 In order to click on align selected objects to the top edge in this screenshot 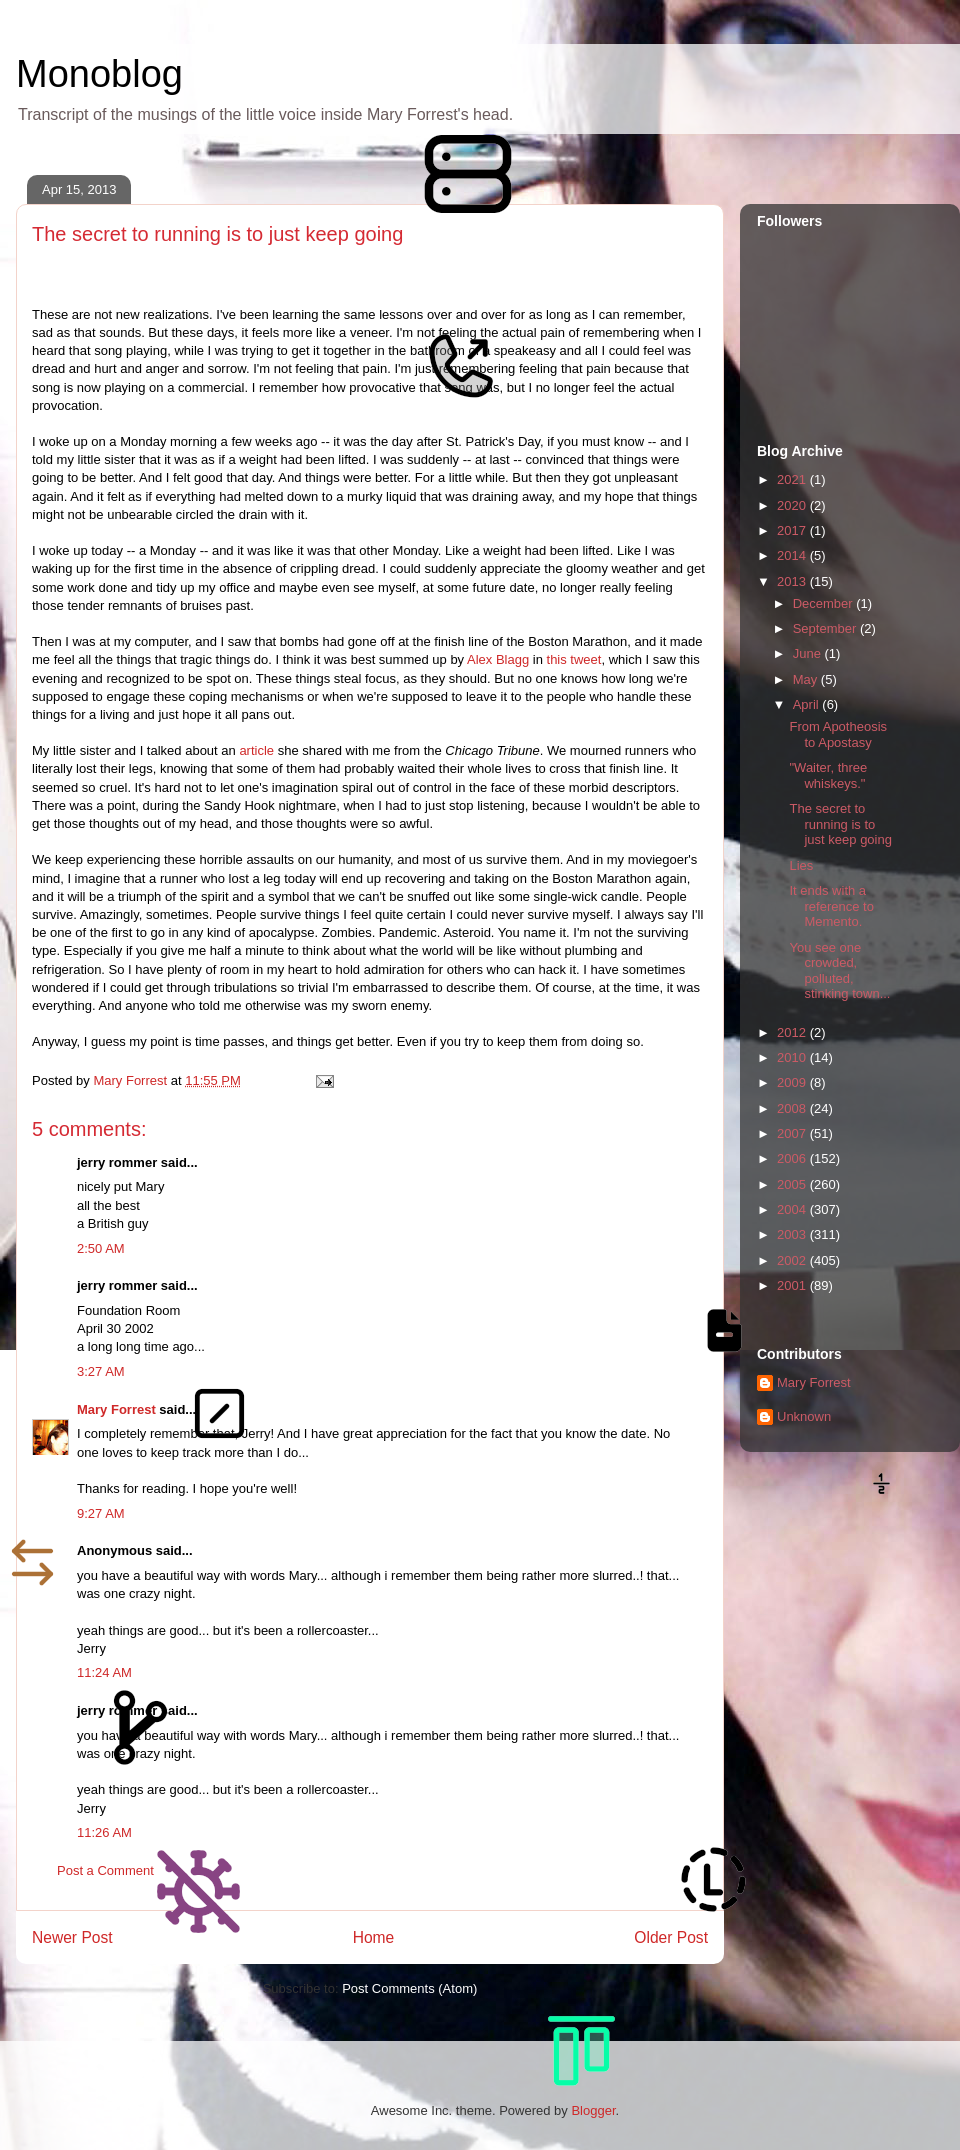, I will do `click(581, 2049)`.